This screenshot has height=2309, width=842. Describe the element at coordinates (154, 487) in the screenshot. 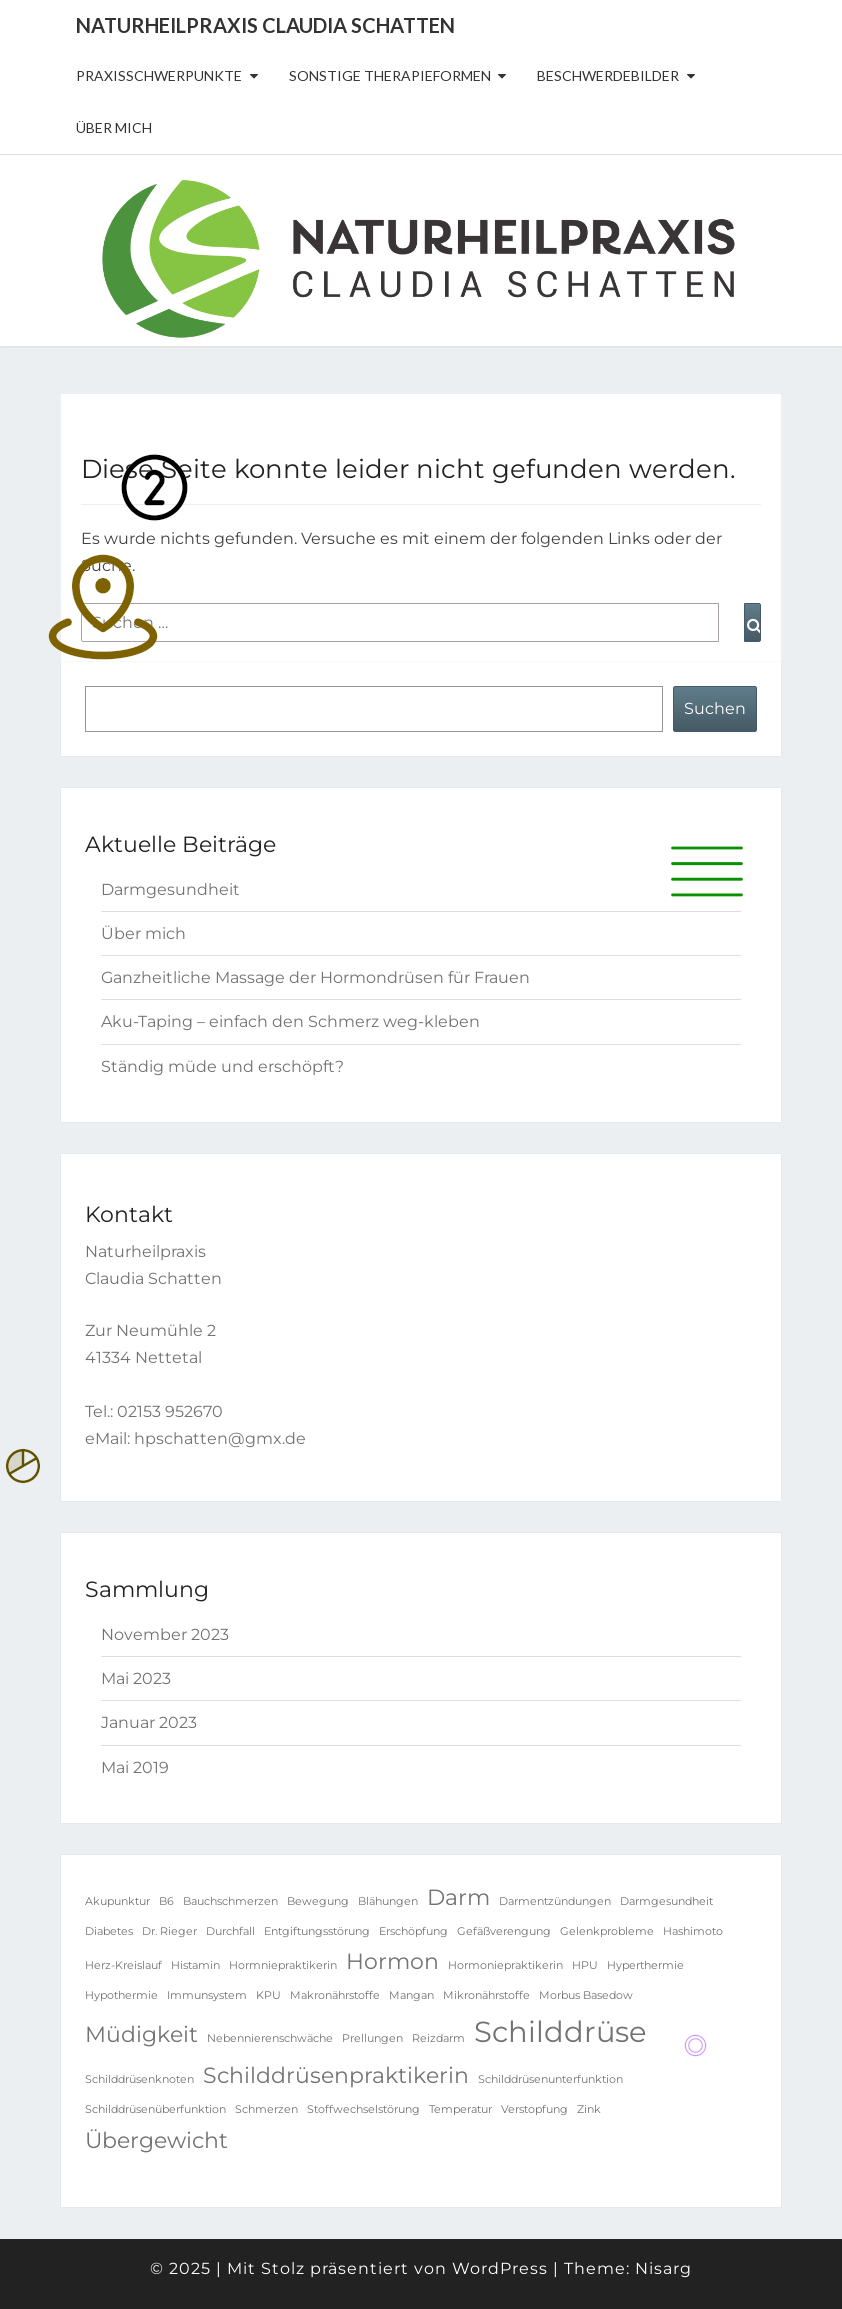

I see `indicates step two in a multi-step process` at that location.